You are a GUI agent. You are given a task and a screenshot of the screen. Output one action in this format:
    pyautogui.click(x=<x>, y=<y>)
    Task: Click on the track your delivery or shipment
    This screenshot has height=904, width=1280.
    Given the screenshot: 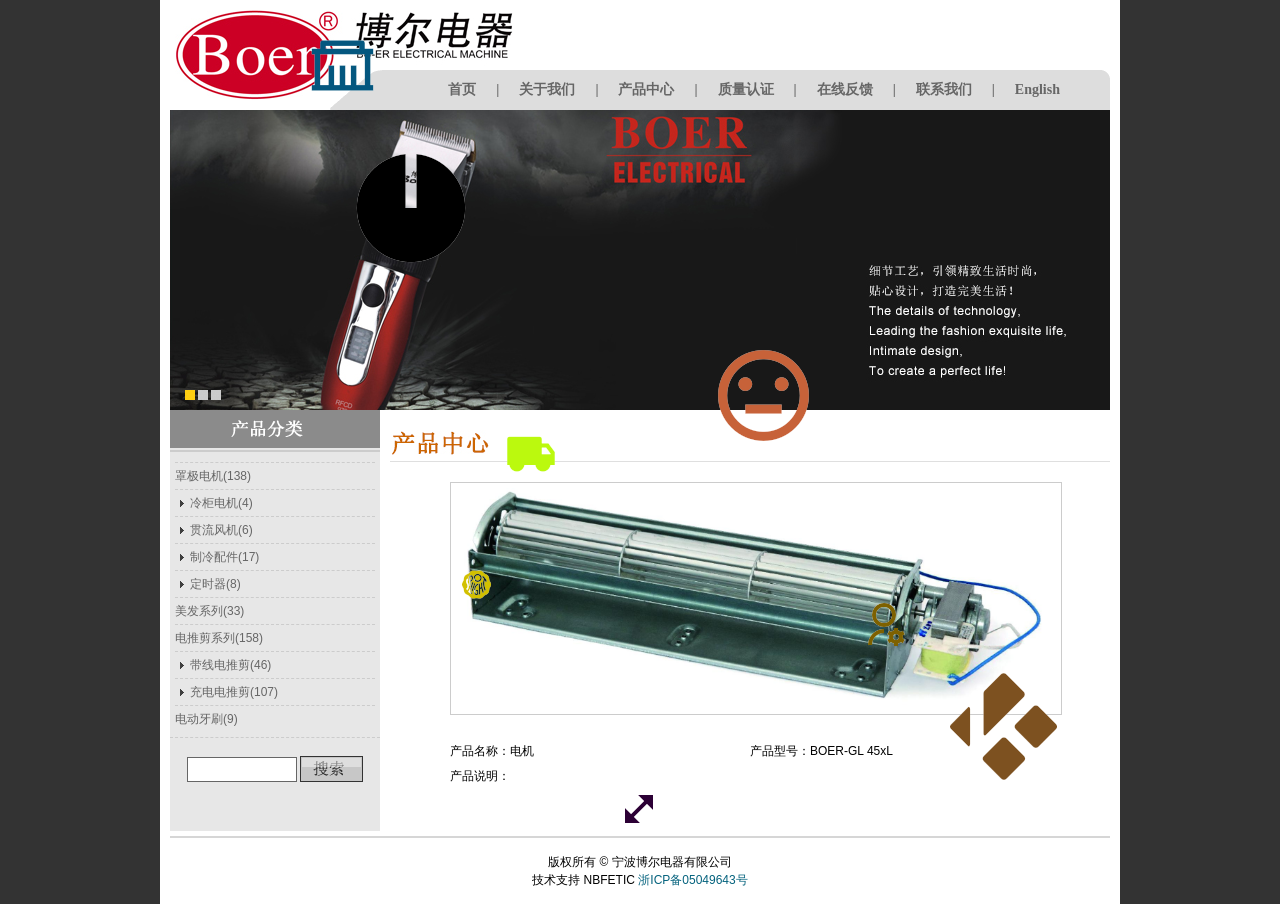 What is the action you would take?
    pyautogui.click(x=531, y=452)
    